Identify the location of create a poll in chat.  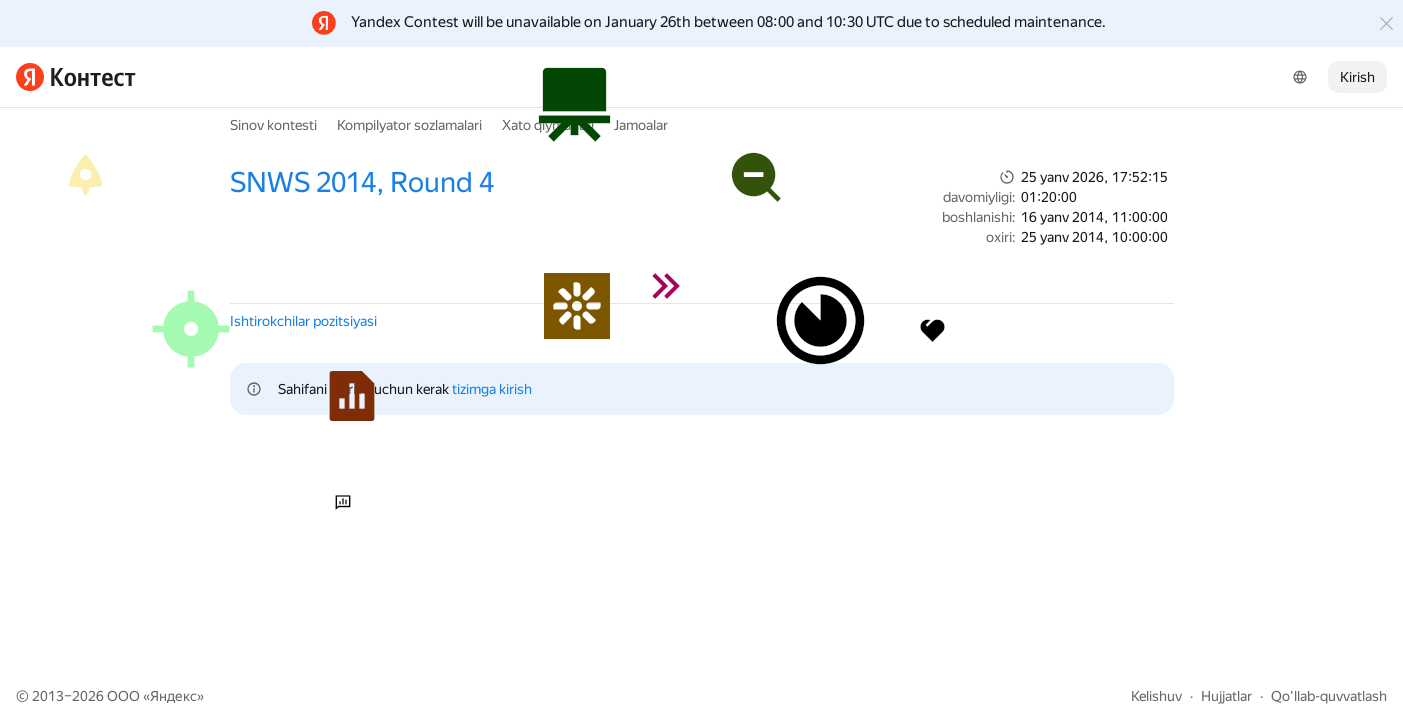
(343, 502).